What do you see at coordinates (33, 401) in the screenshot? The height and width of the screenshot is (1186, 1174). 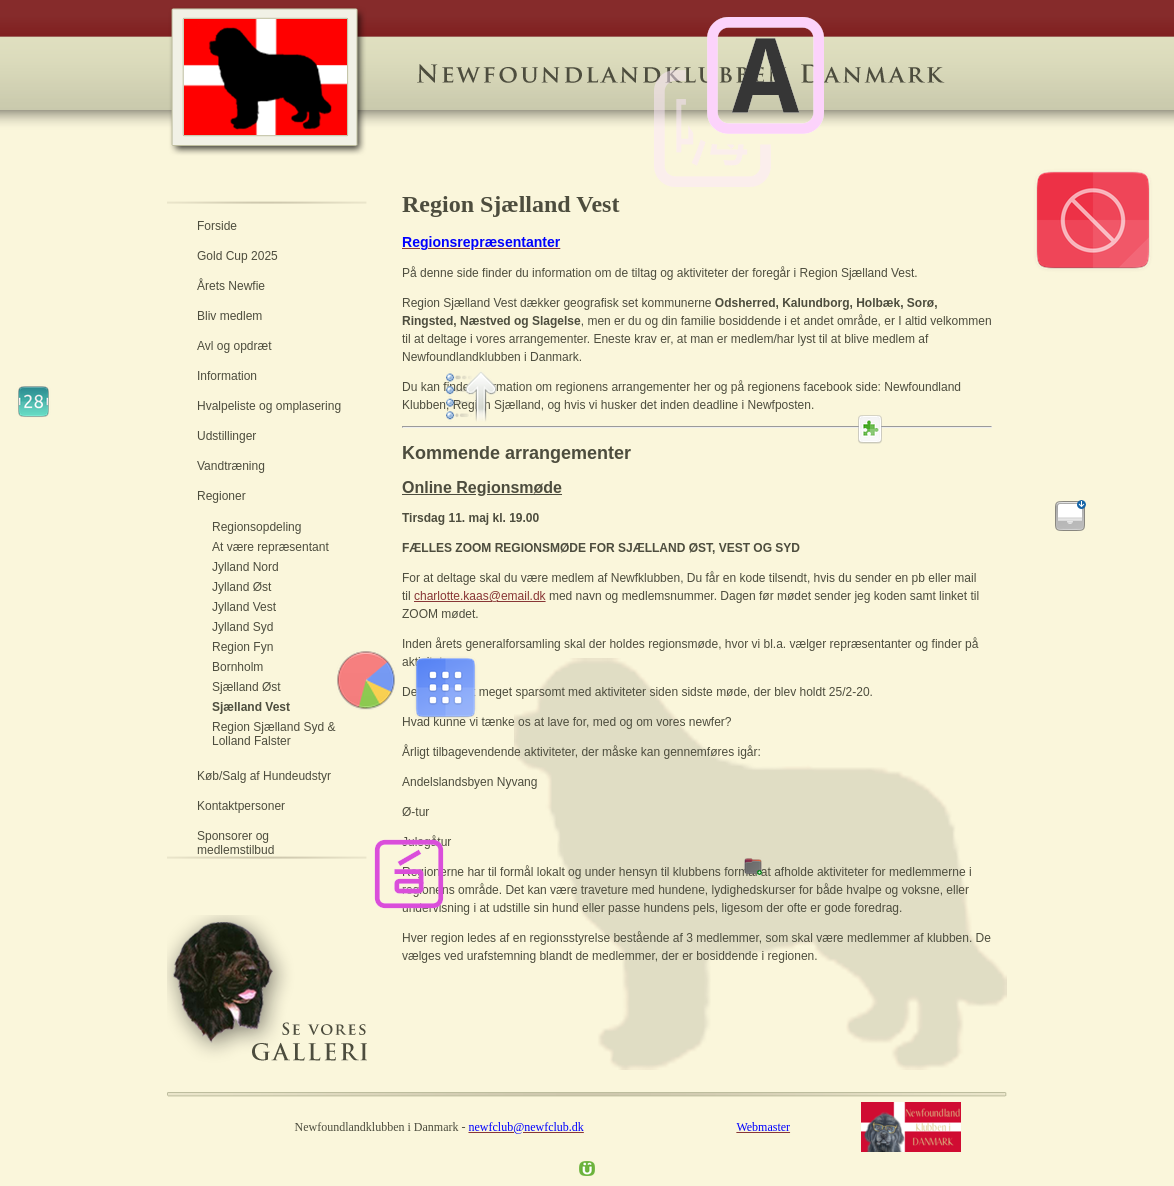 I see `open the calendar app` at bounding box center [33, 401].